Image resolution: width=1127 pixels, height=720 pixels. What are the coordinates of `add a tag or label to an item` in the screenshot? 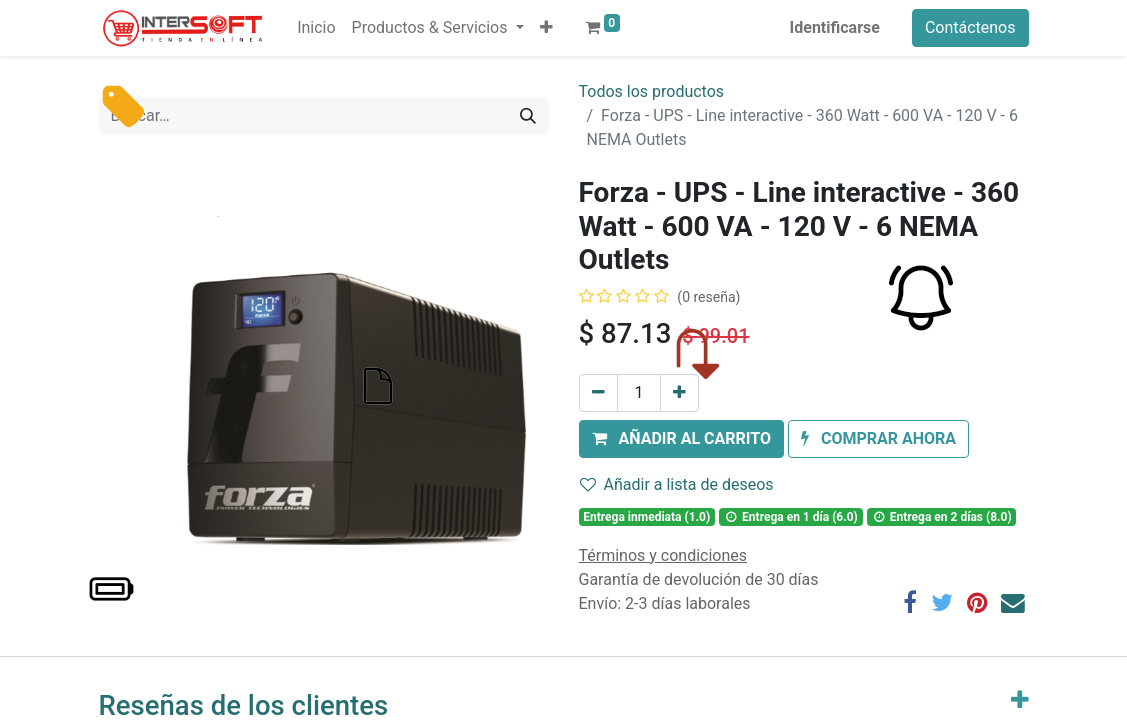 It's located at (123, 106).